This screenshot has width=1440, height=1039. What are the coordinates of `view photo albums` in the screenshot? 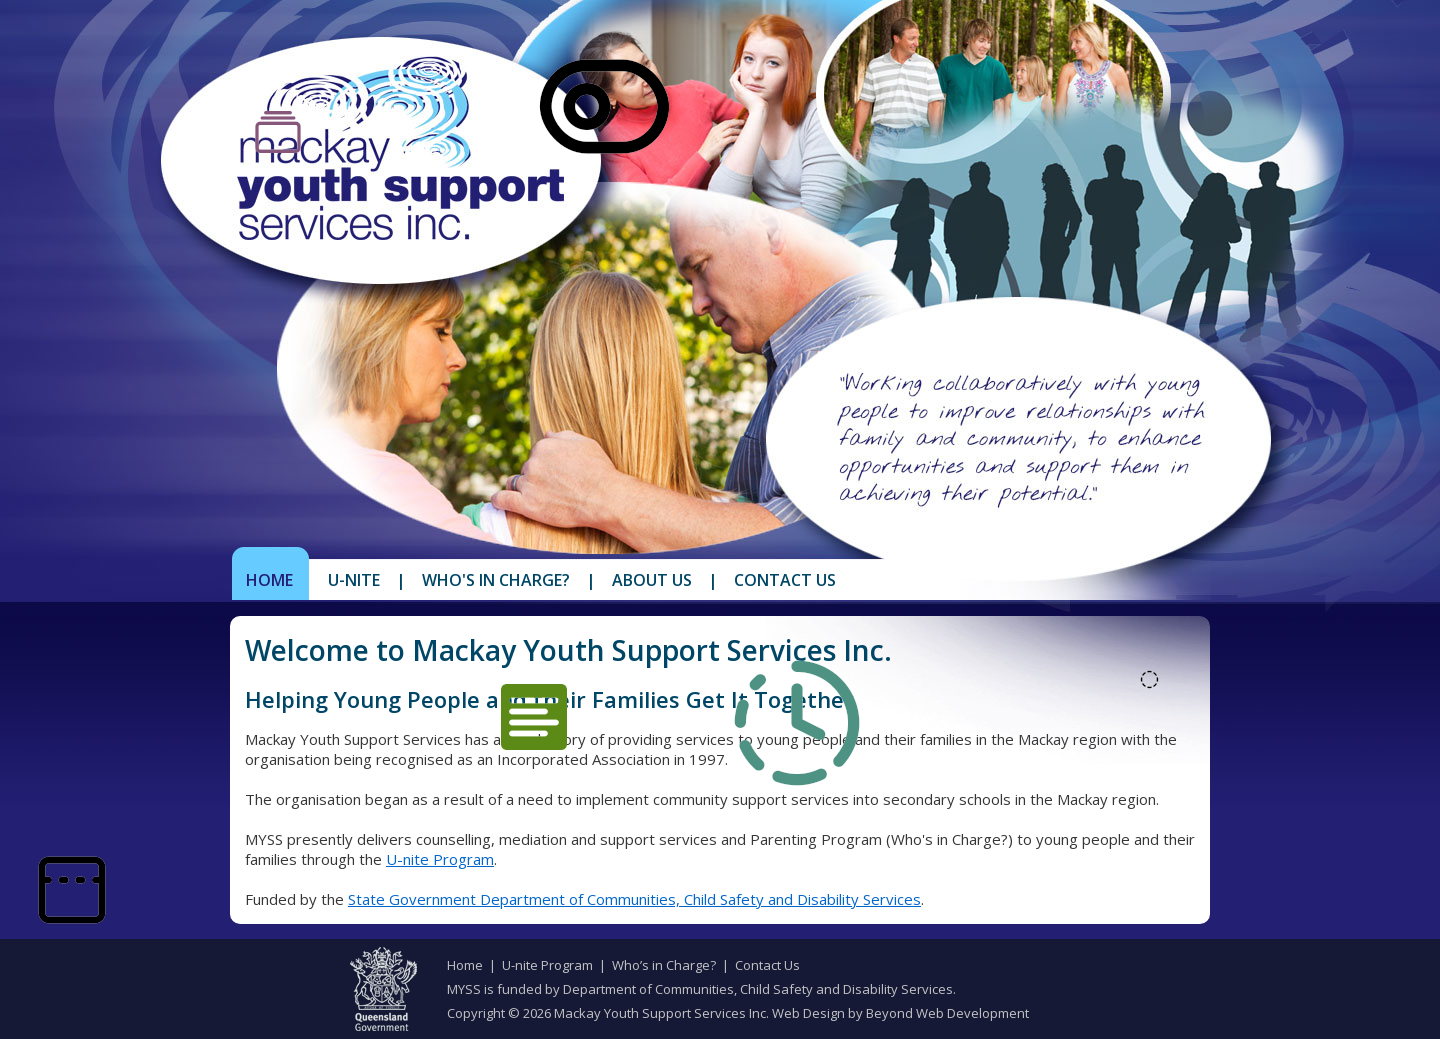 It's located at (278, 132).